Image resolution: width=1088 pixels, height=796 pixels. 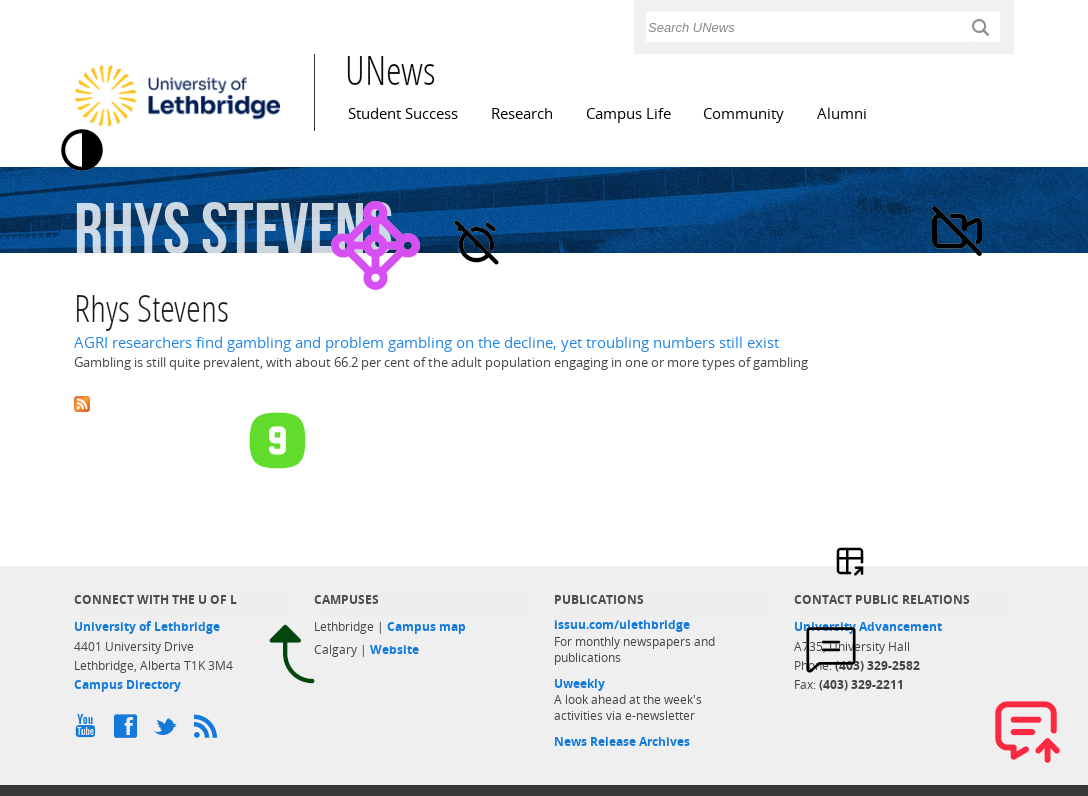 What do you see at coordinates (850, 561) in the screenshot?
I see `share table or spreadsheet data` at bounding box center [850, 561].